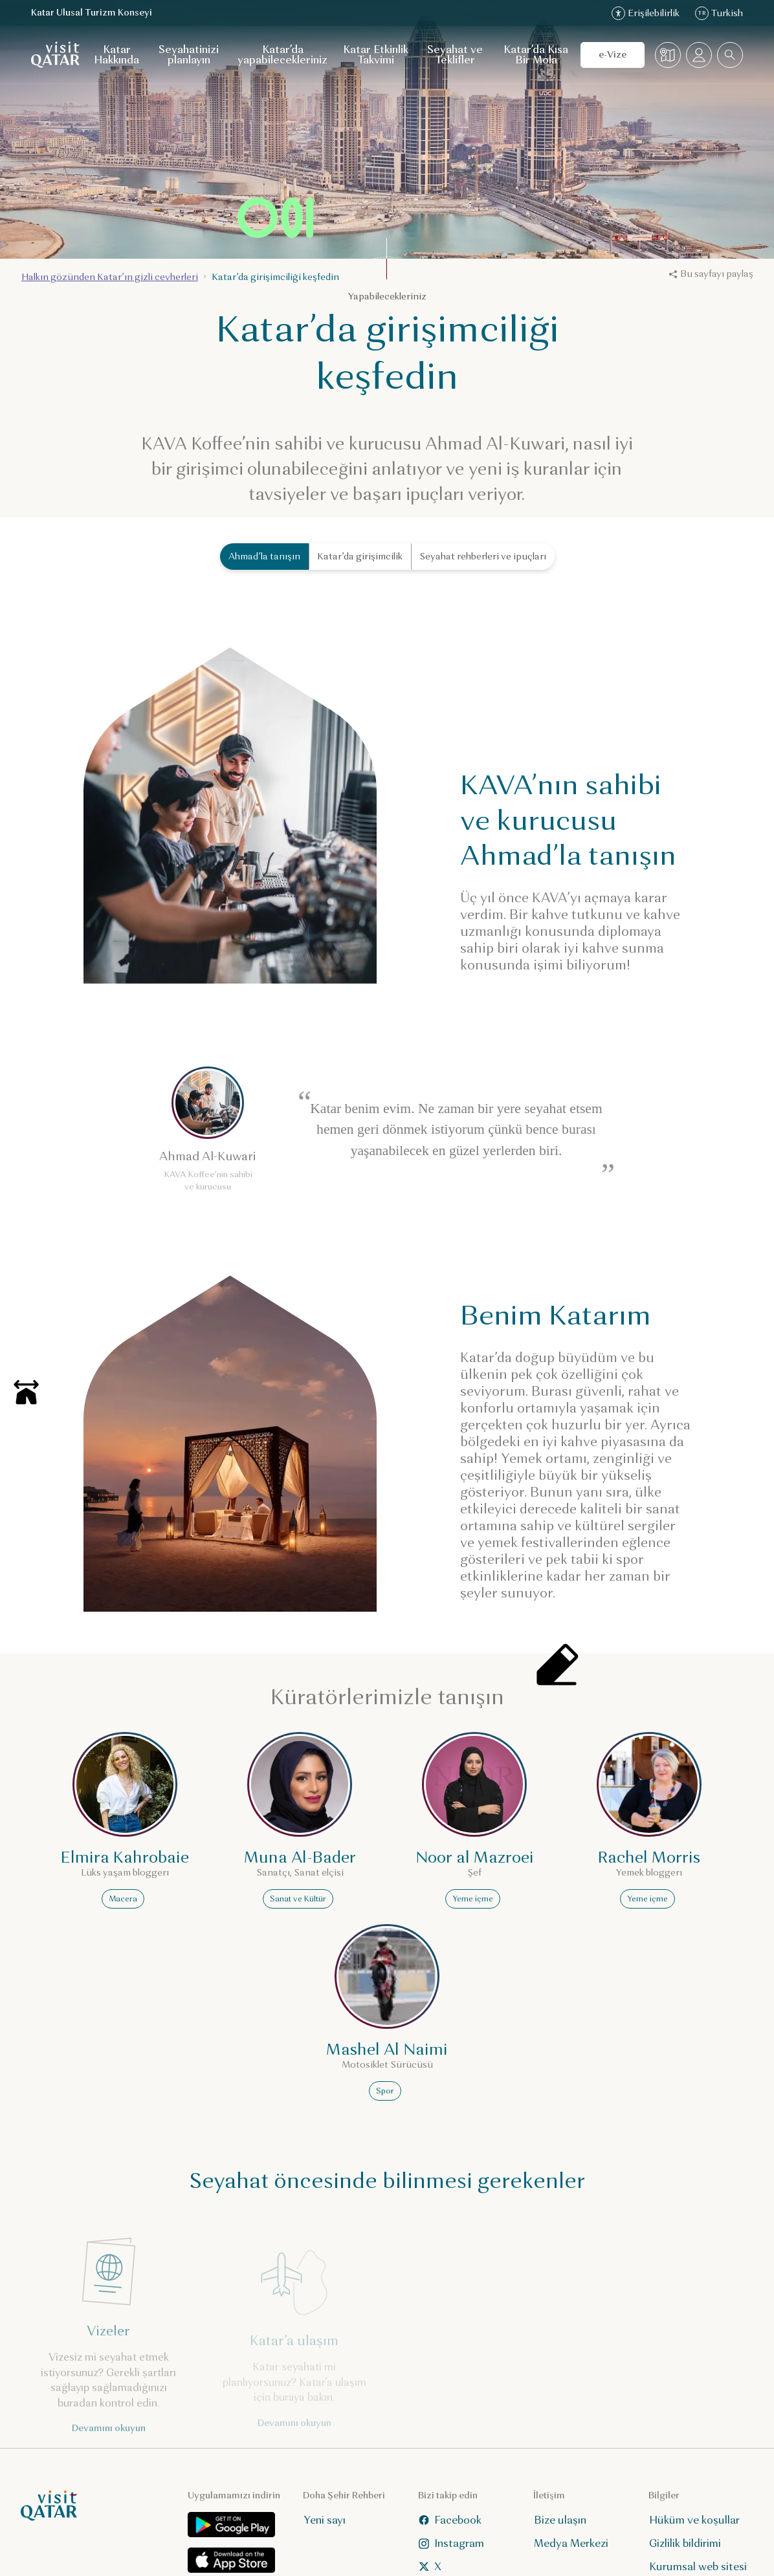  What do you see at coordinates (557, 1665) in the screenshot?
I see `edit text or content` at bounding box center [557, 1665].